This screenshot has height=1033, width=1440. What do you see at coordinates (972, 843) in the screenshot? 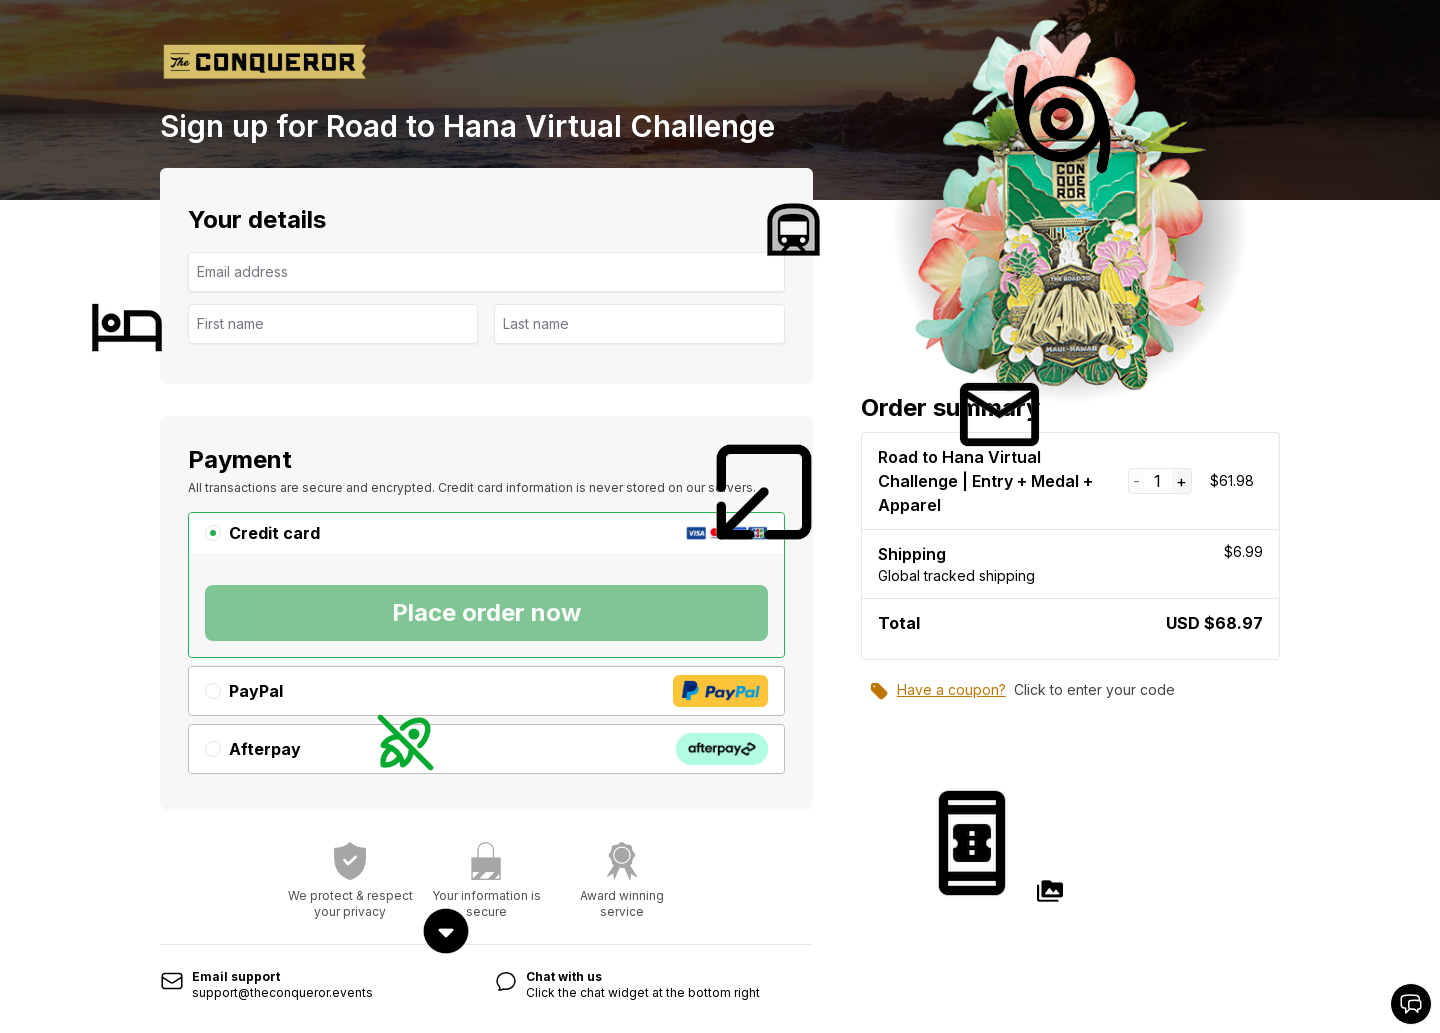
I see `book an appointment or reservation online` at bounding box center [972, 843].